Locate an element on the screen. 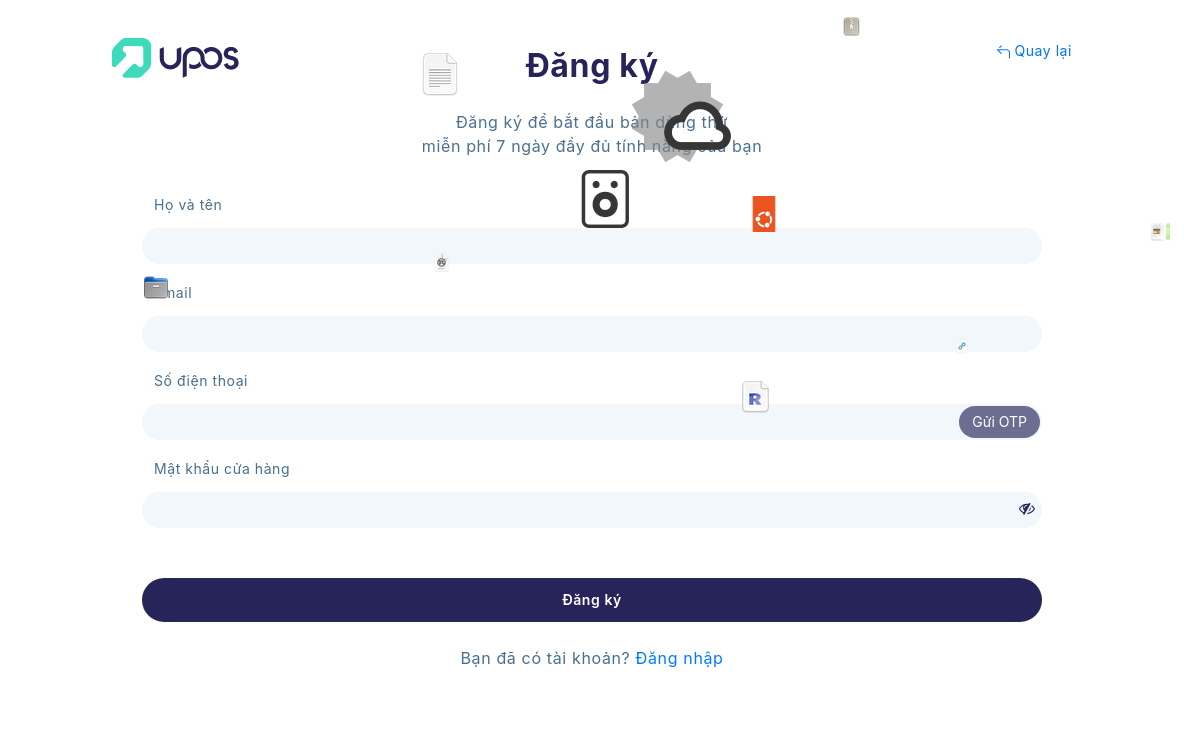 This screenshot has width=1184, height=754. open file manager application is located at coordinates (156, 287).